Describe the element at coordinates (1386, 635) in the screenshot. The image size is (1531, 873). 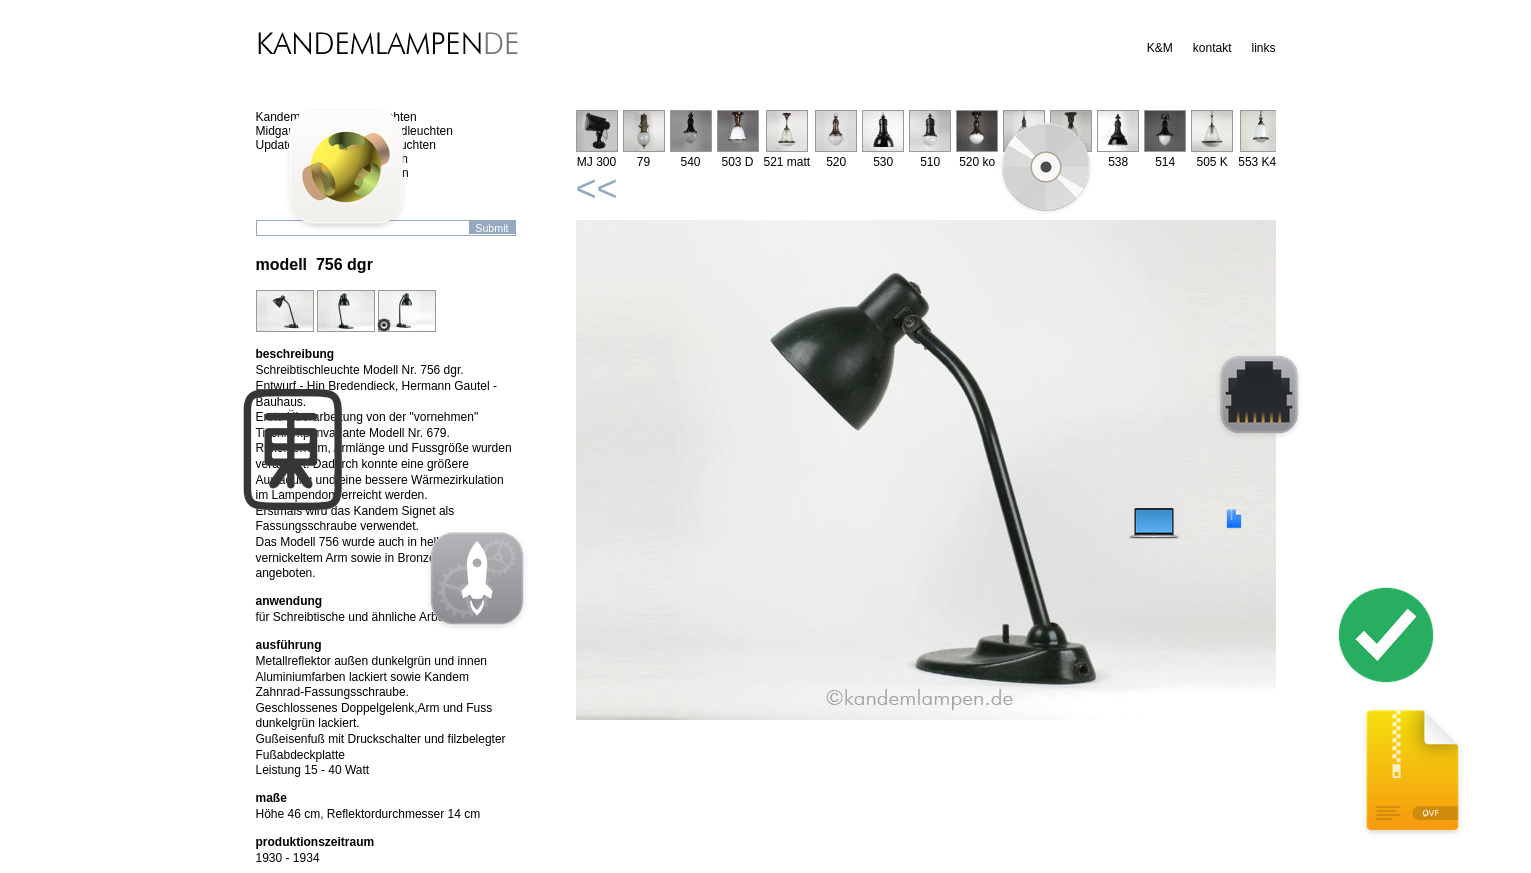
I see `indicates a completed or successful action` at that location.